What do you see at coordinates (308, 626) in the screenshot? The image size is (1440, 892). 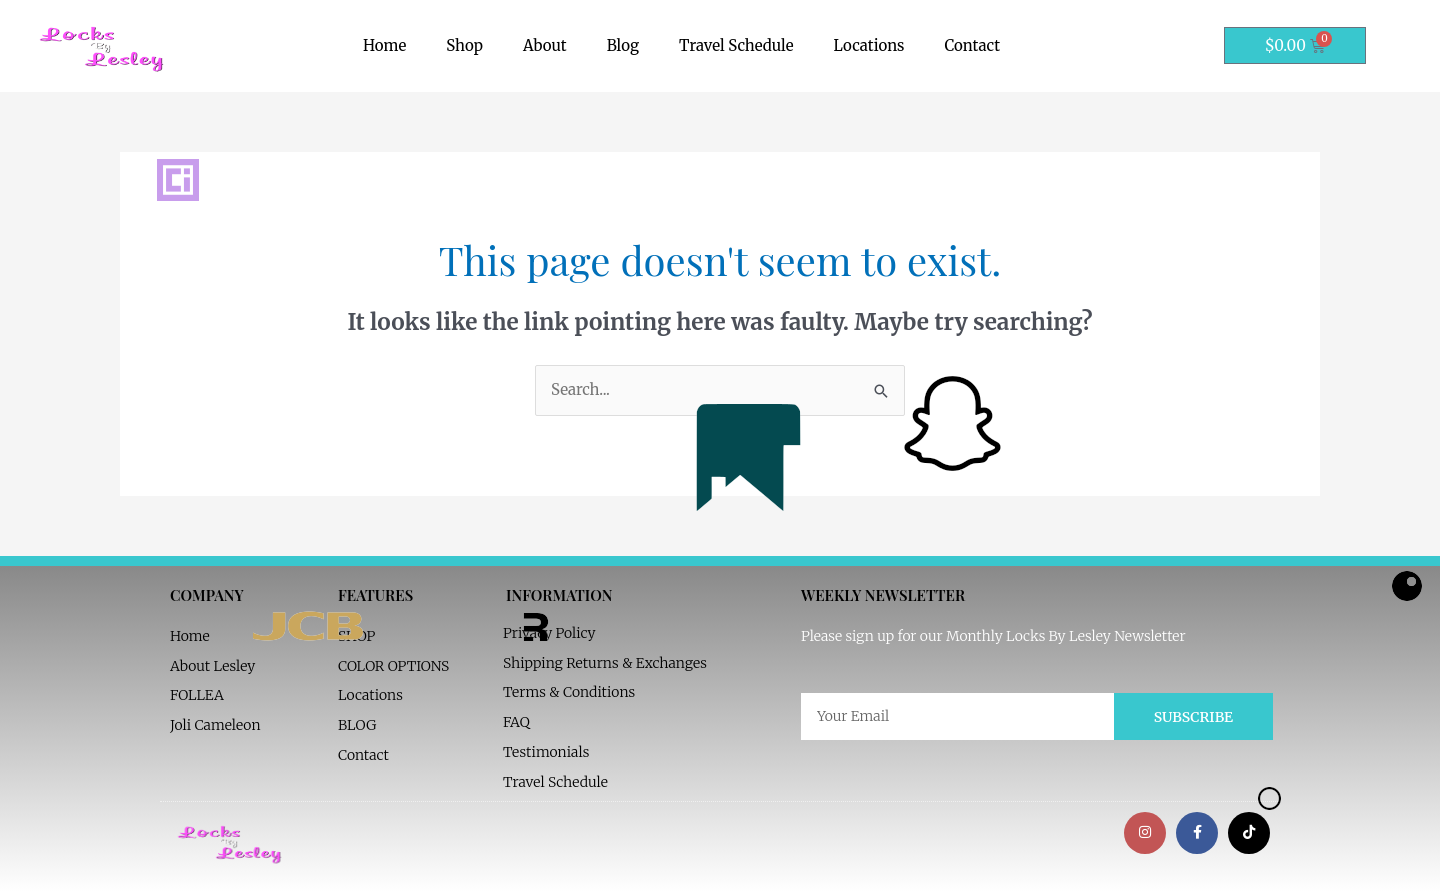 I see `pay with JCB credit card` at bounding box center [308, 626].